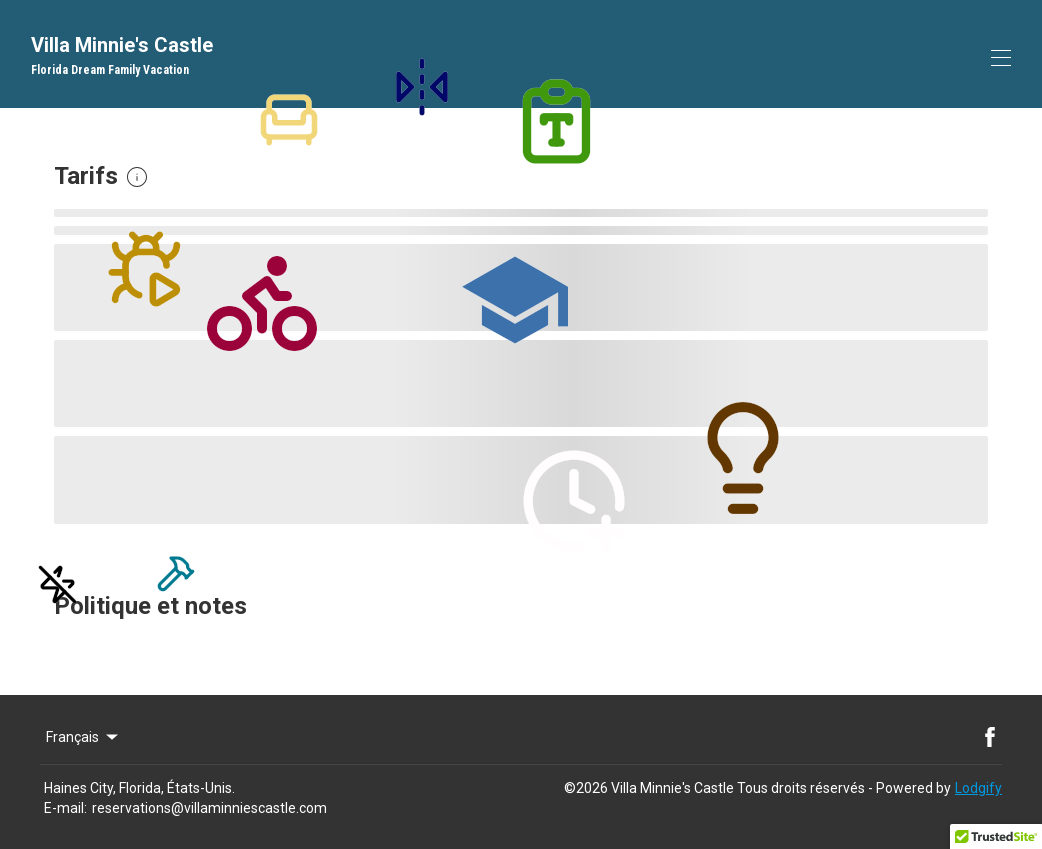 The height and width of the screenshot is (849, 1042). I want to click on access text formatting options for clipboard content, so click(556, 121).